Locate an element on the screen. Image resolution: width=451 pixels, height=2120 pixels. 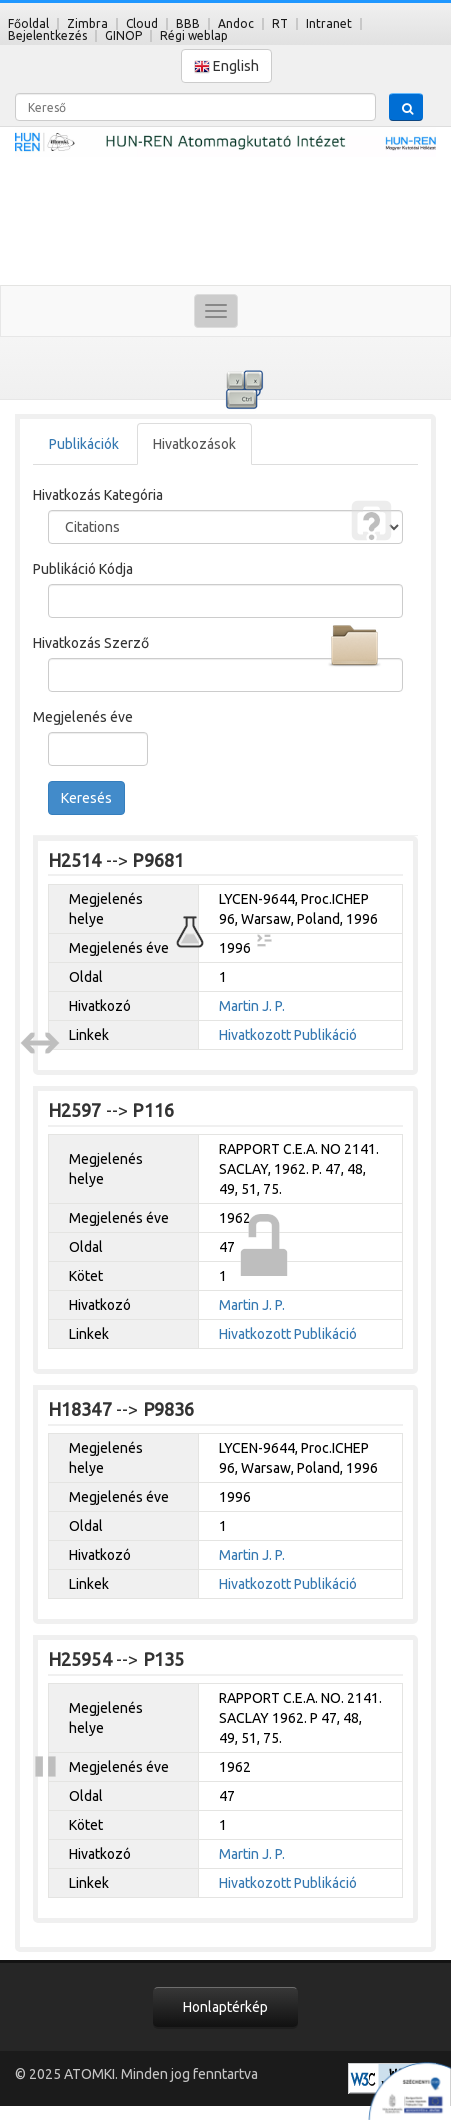
increase text indentation is located at coordinates (264, 940).